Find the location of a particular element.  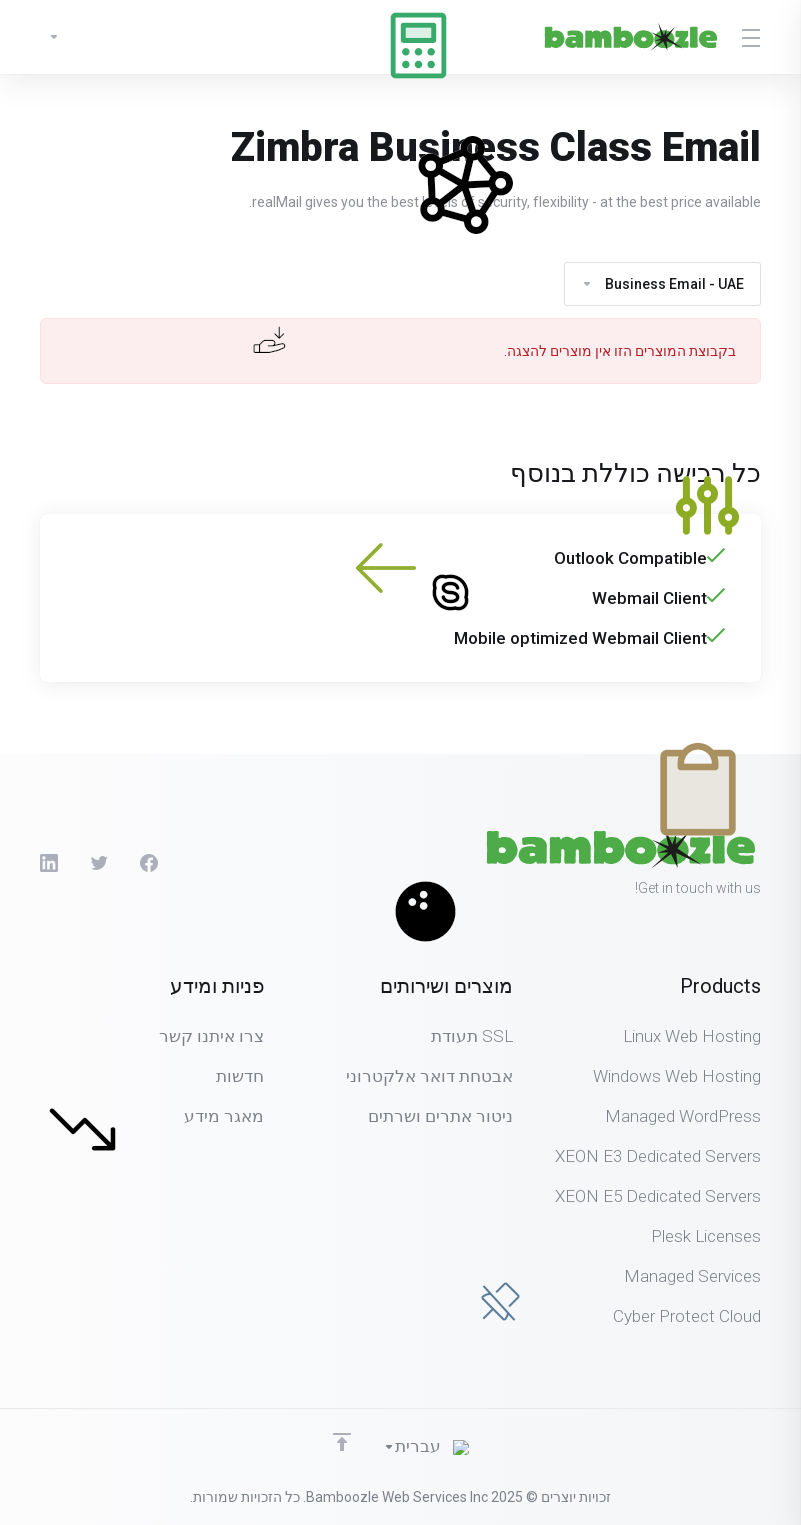

access clipboard contents is located at coordinates (698, 791).